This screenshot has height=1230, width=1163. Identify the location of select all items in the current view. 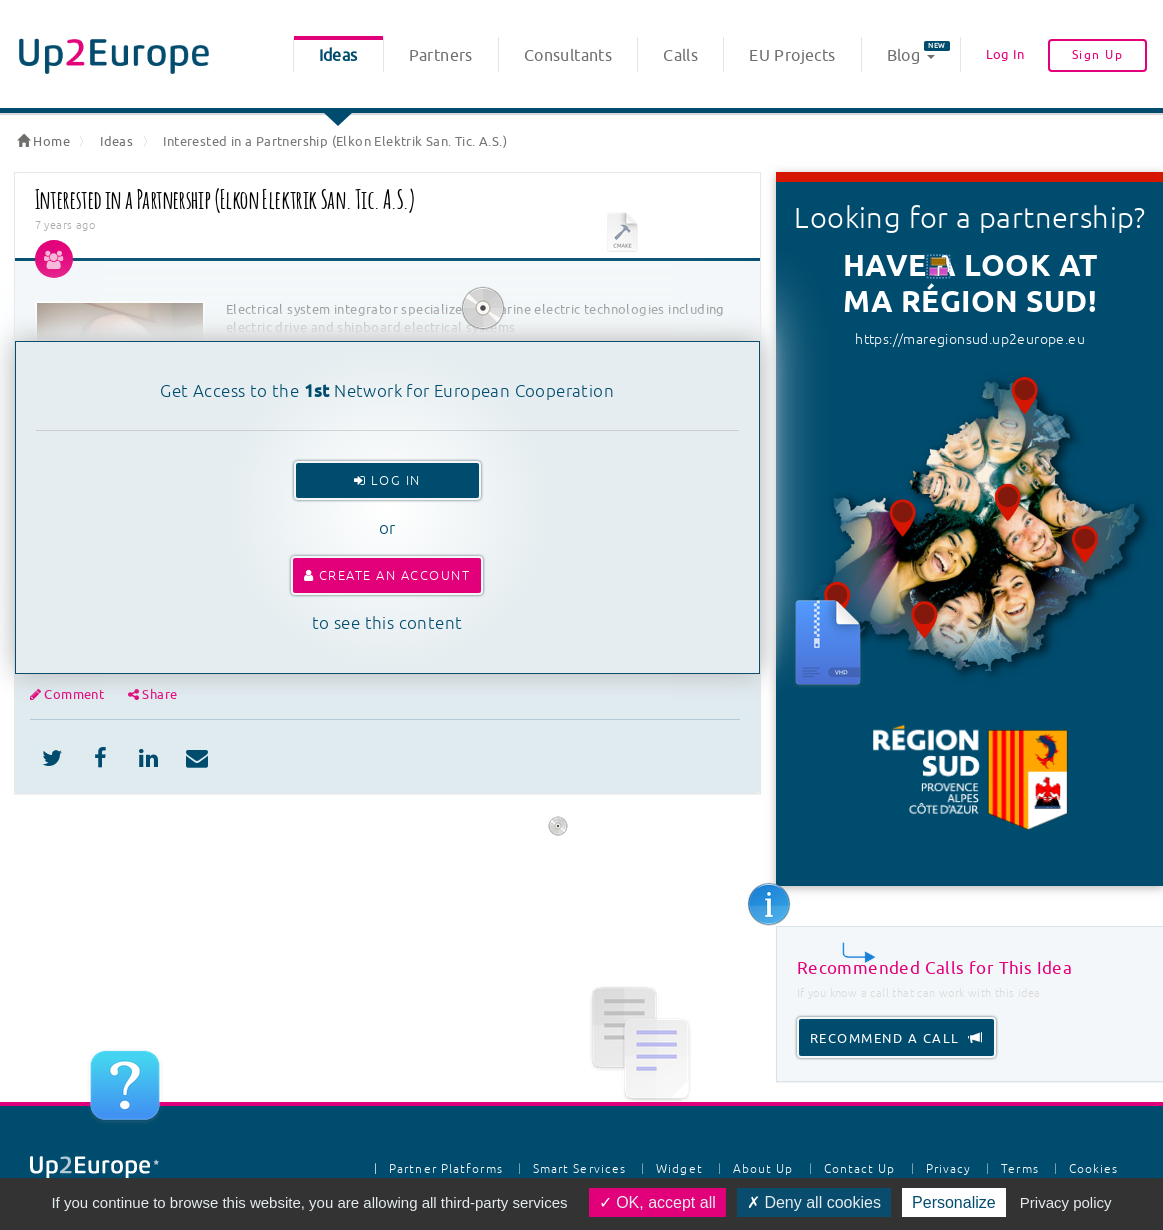
(938, 266).